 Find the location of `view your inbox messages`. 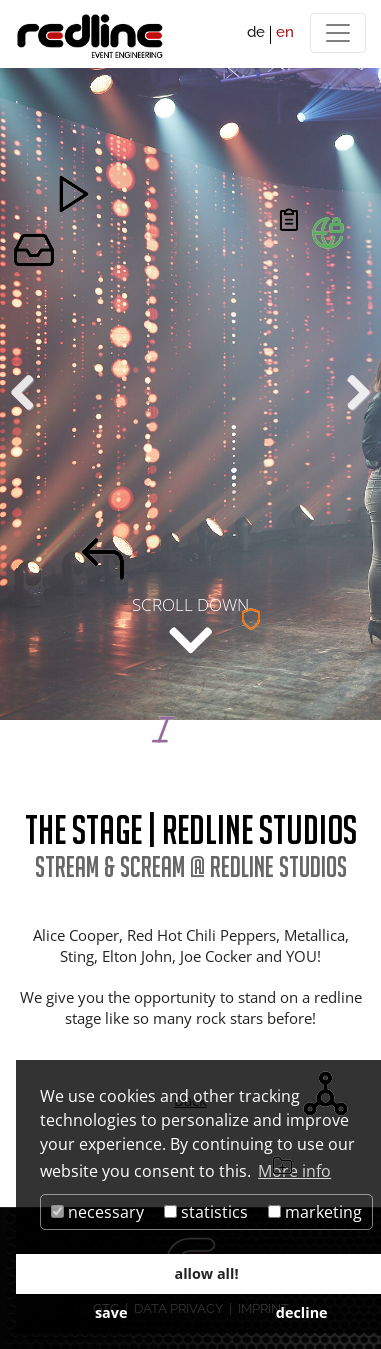

view your inbox messages is located at coordinates (34, 250).